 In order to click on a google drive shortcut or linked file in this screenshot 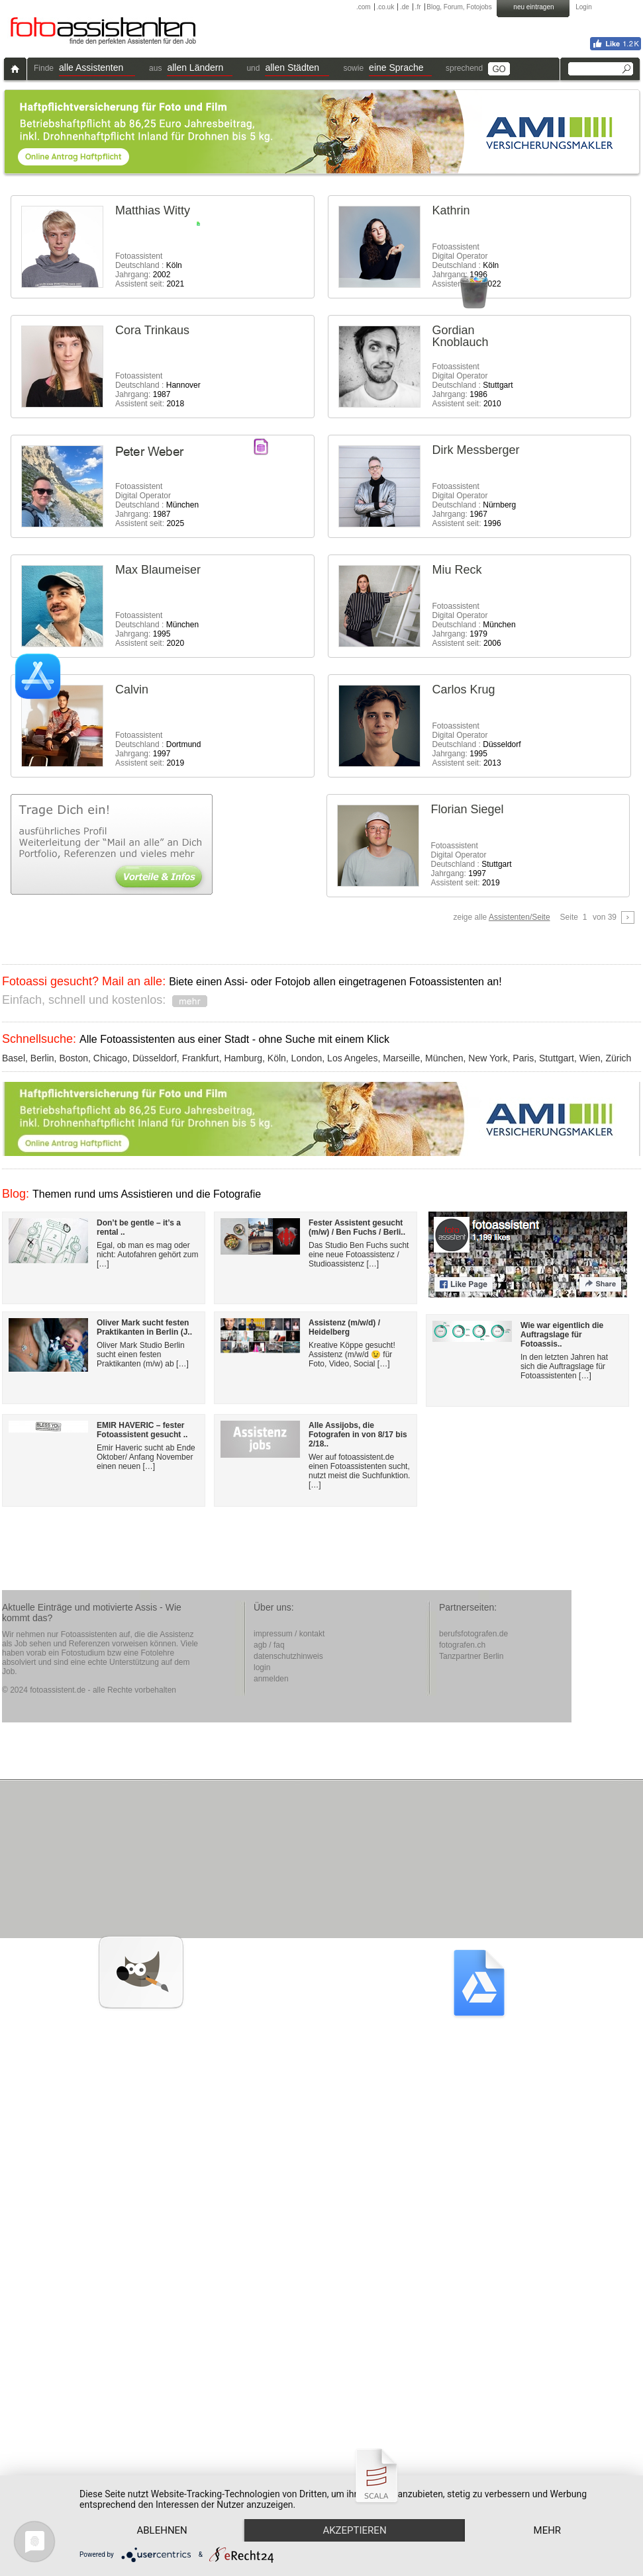, I will do `click(479, 1984)`.